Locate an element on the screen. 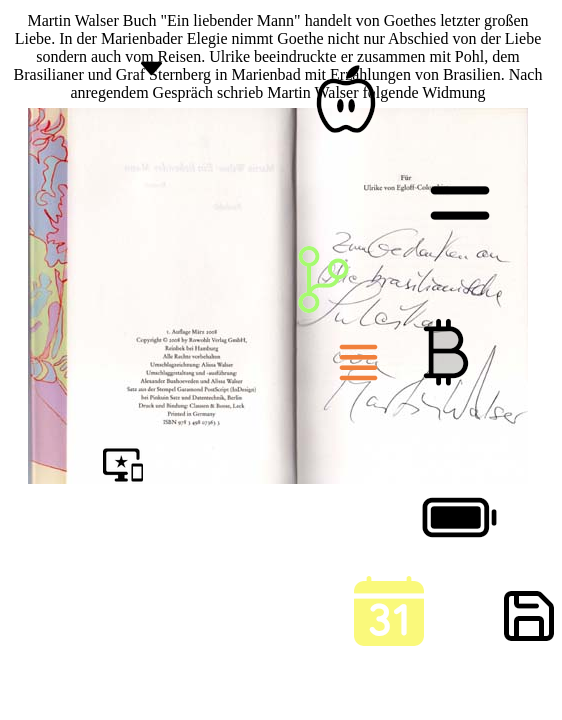  view important or starred devices is located at coordinates (123, 465).